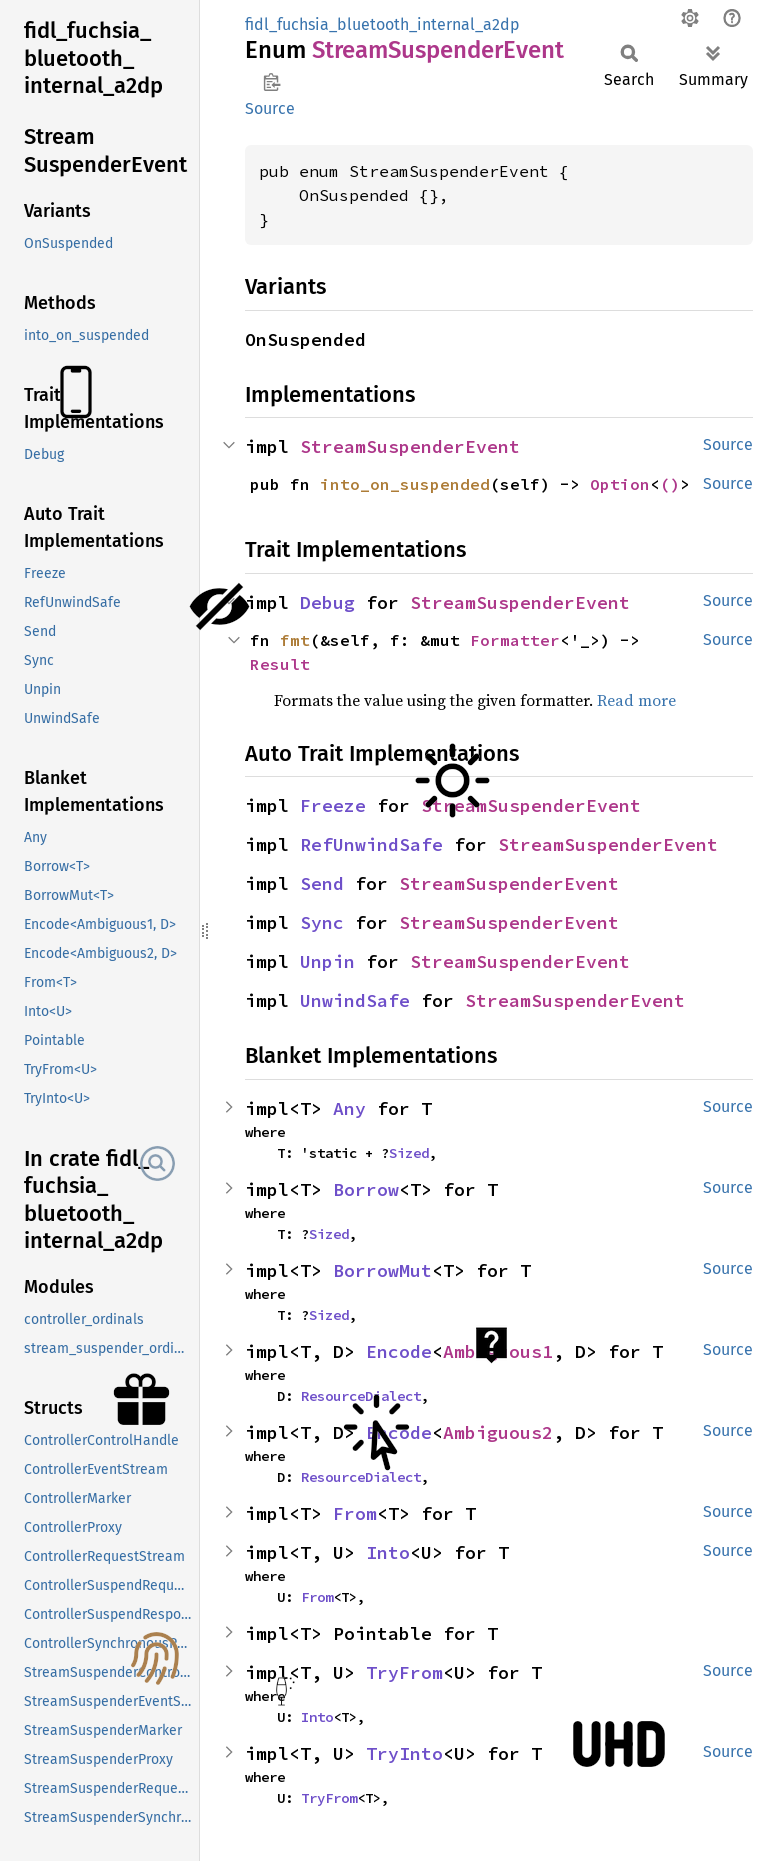  Describe the element at coordinates (491, 1344) in the screenshot. I see `access live help or support chat` at that location.